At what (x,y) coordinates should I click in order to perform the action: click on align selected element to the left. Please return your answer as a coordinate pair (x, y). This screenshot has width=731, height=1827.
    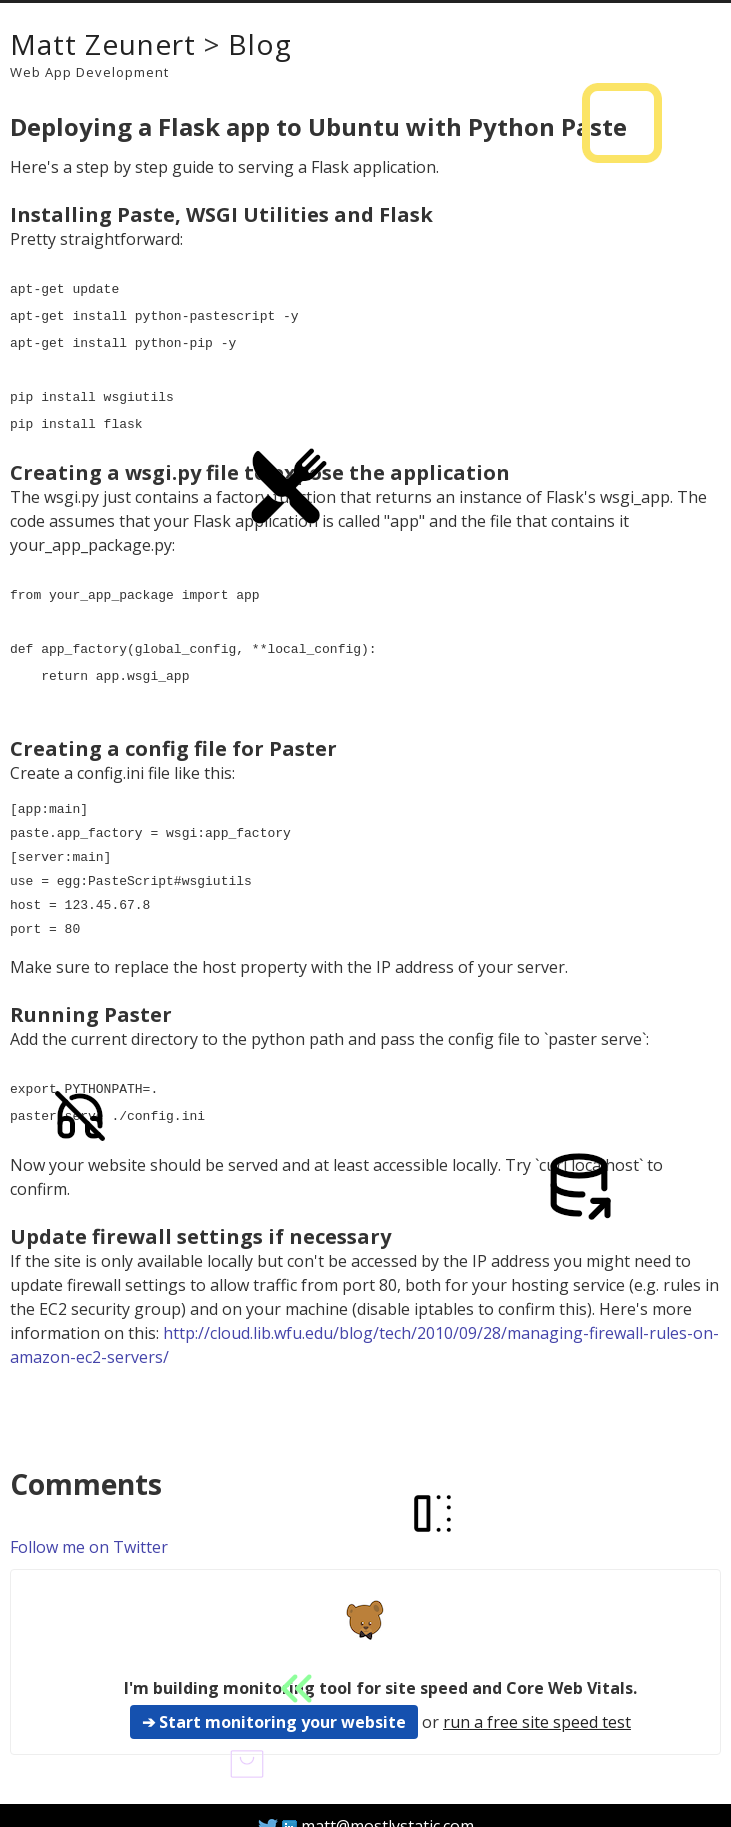
    Looking at the image, I should click on (432, 1513).